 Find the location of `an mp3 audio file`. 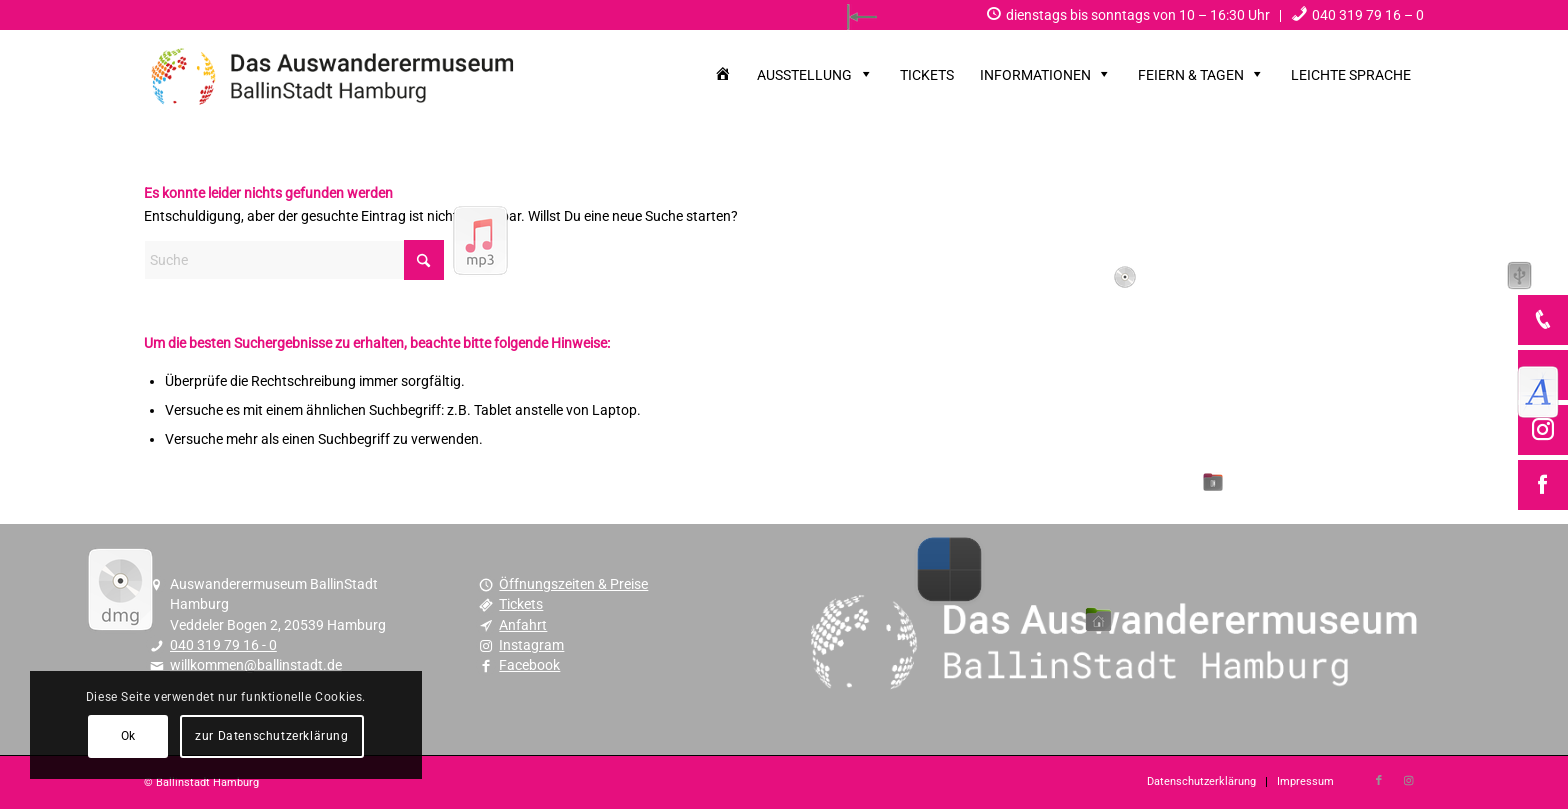

an mp3 audio file is located at coordinates (480, 240).